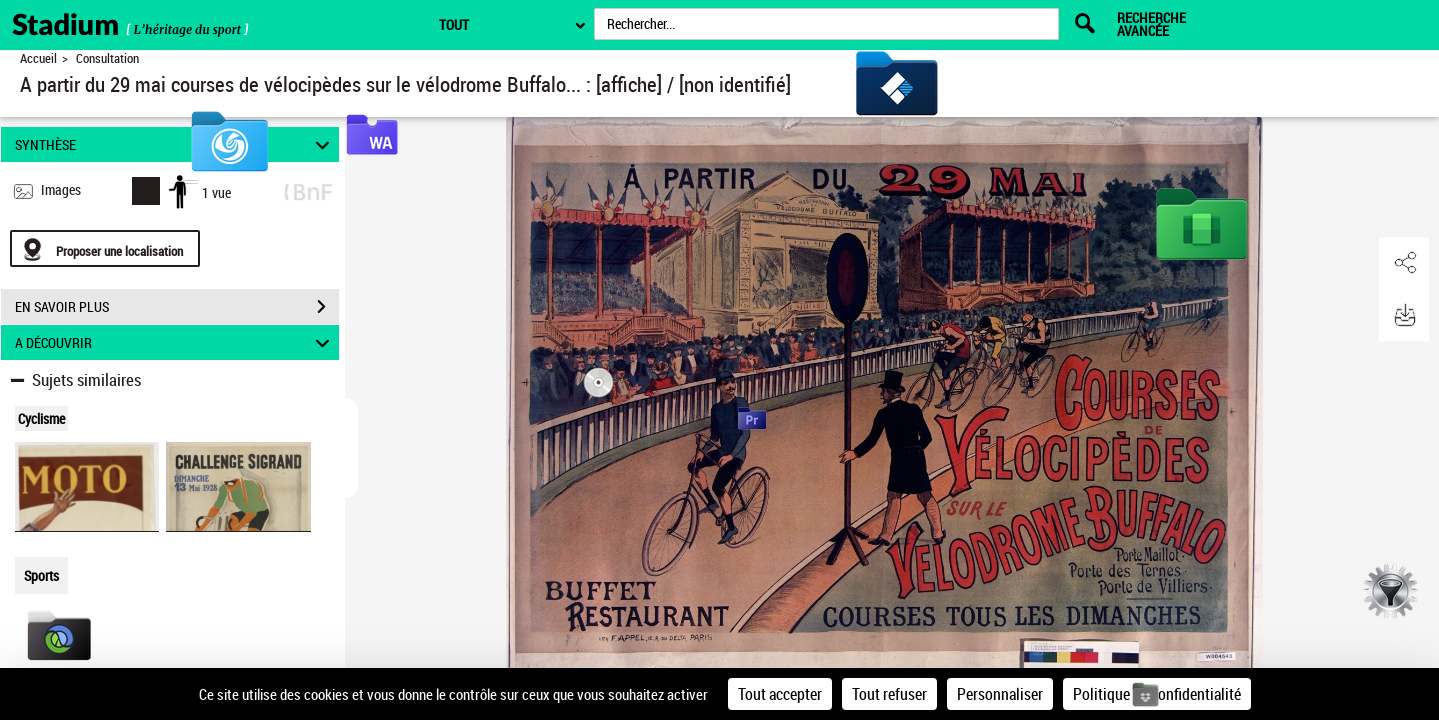 The width and height of the screenshot is (1439, 720). What do you see at coordinates (598, 382) in the screenshot?
I see `indicates a DVD-RAM disc or optical media device` at bounding box center [598, 382].